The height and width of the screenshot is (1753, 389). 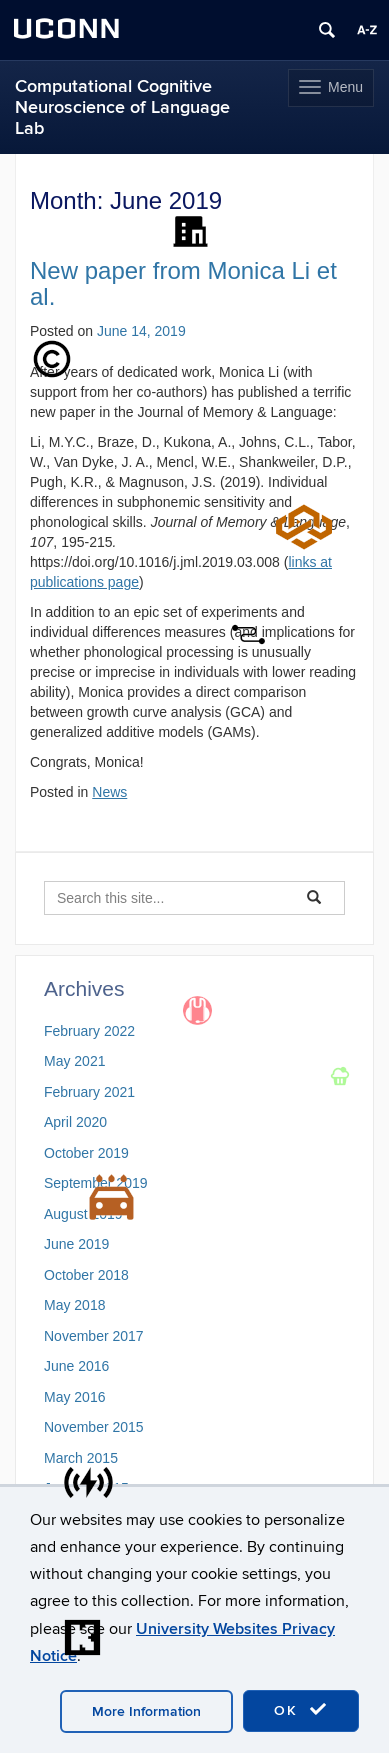 I want to click on view birthday or celebration notifications, so click(x=340, y=1076).